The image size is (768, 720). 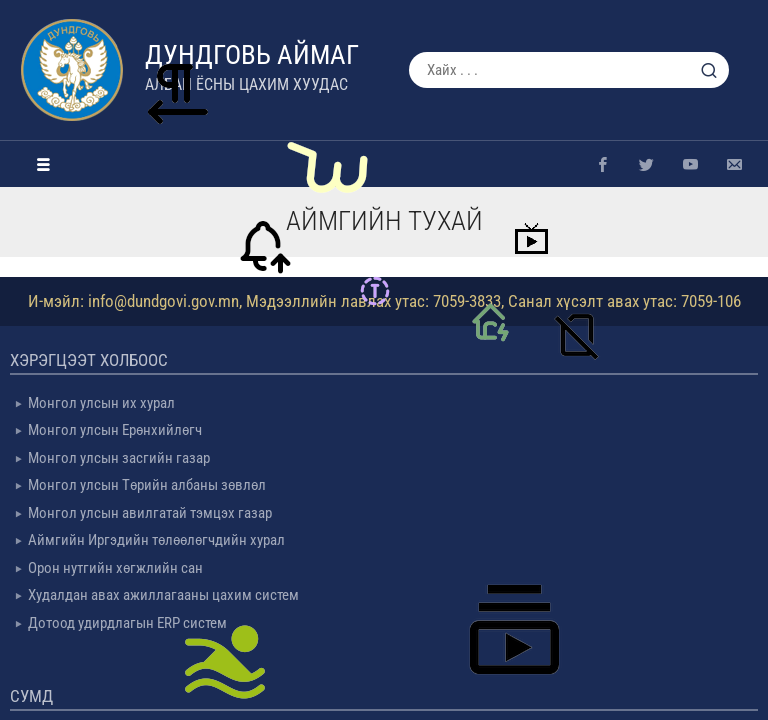 I want to click on view your subscriptions, so click(x=514, y=629).